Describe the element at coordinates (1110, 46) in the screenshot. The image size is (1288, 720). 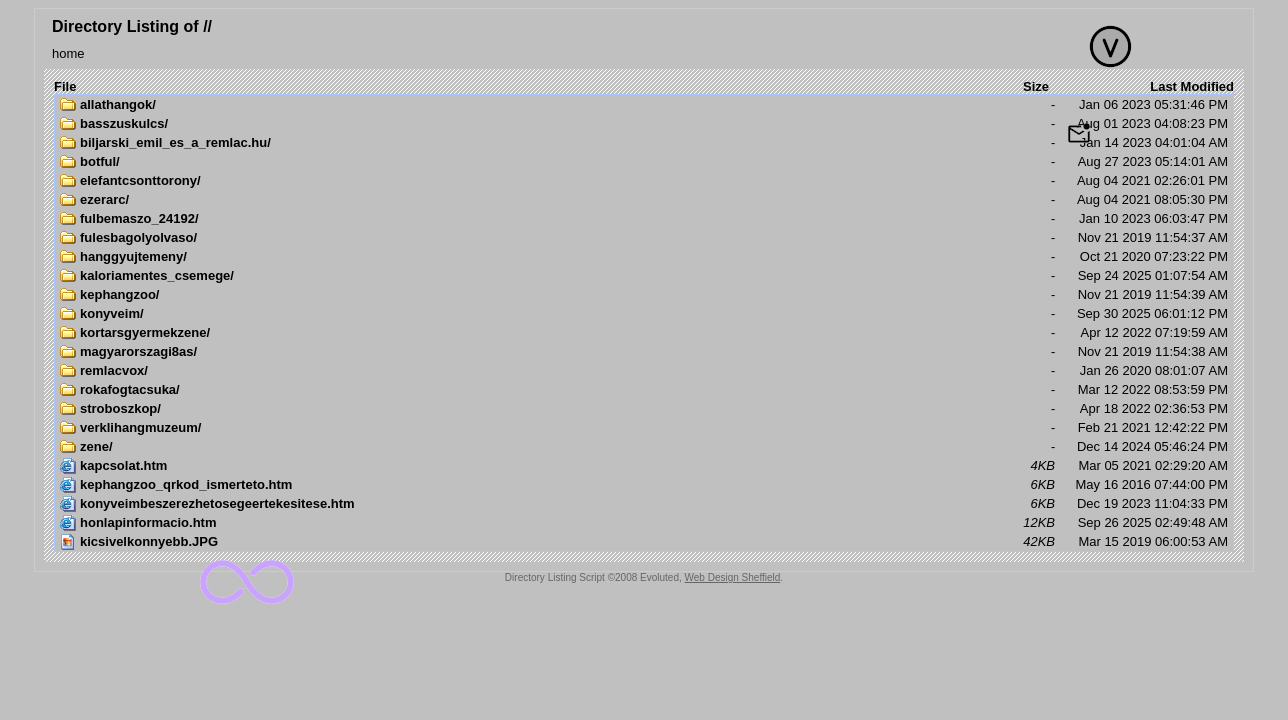
I see `indicates an item or option labeled "V"` at that location.